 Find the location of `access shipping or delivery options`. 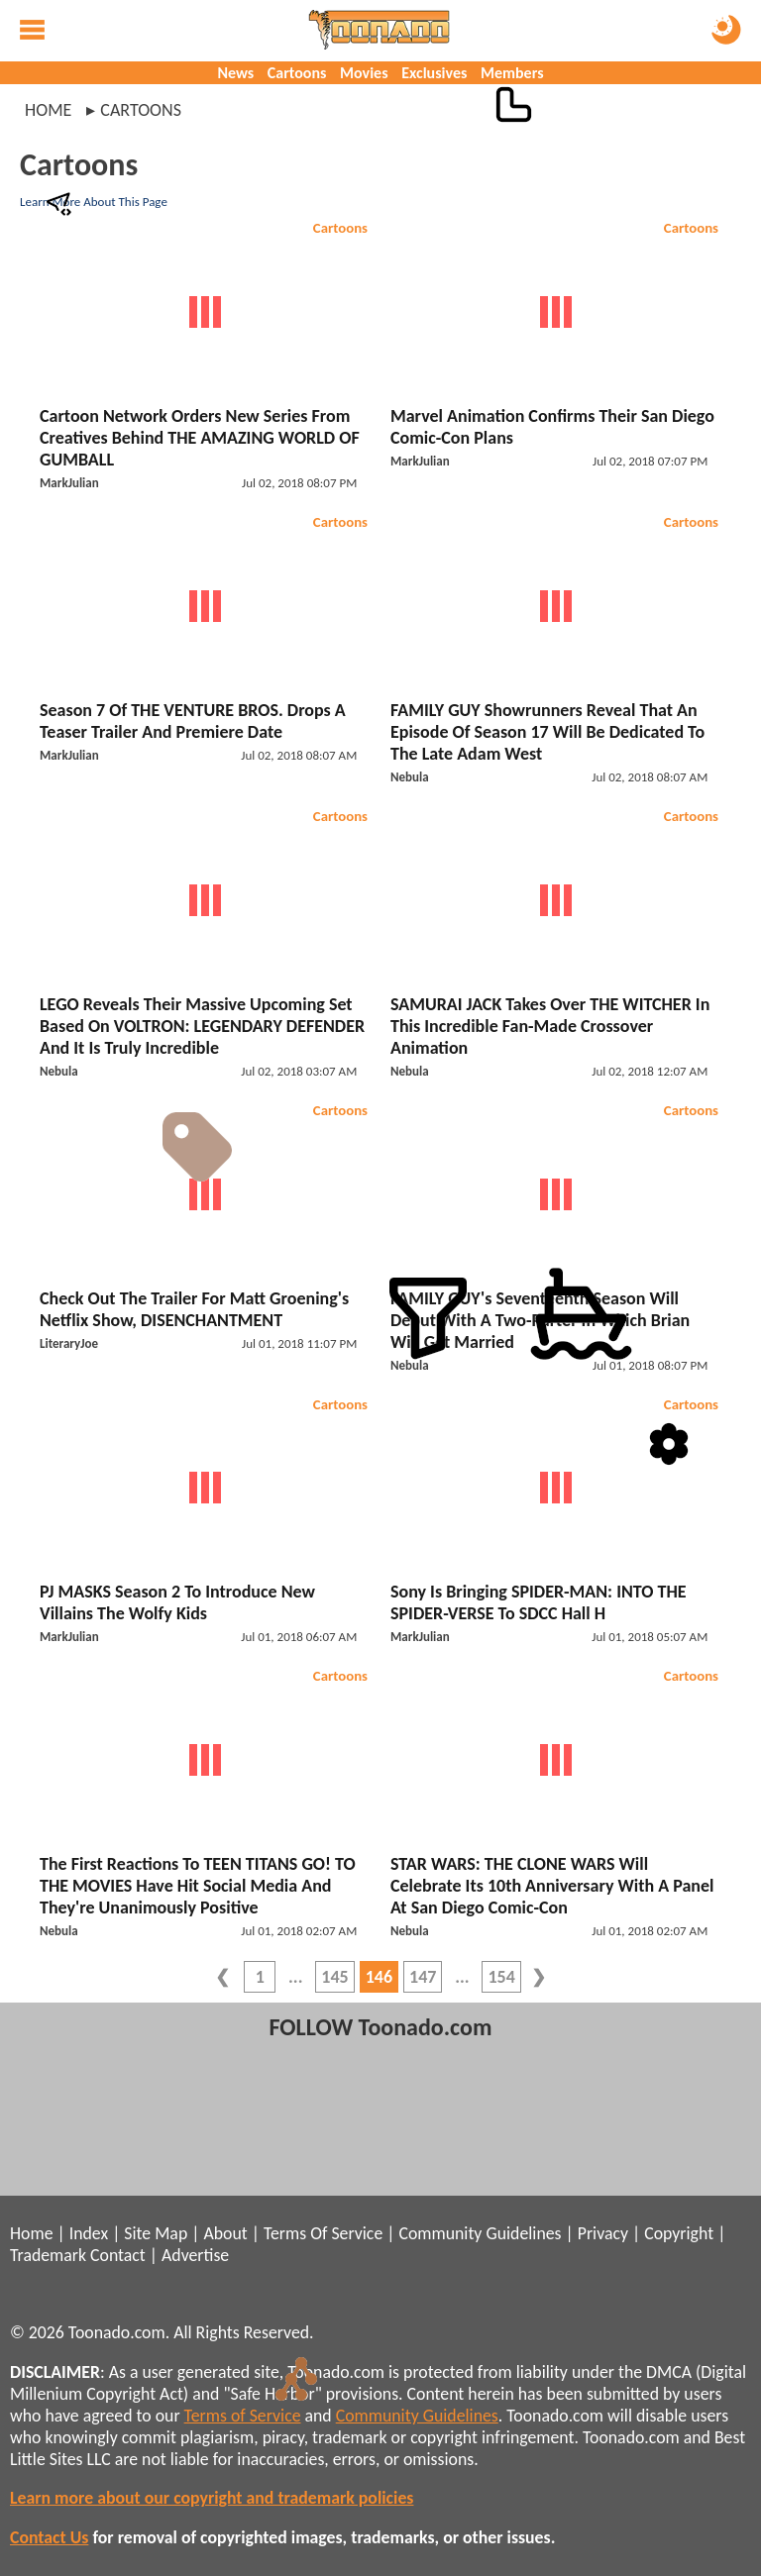

access shipping or delivery options is located at coordinates (581, 1313).